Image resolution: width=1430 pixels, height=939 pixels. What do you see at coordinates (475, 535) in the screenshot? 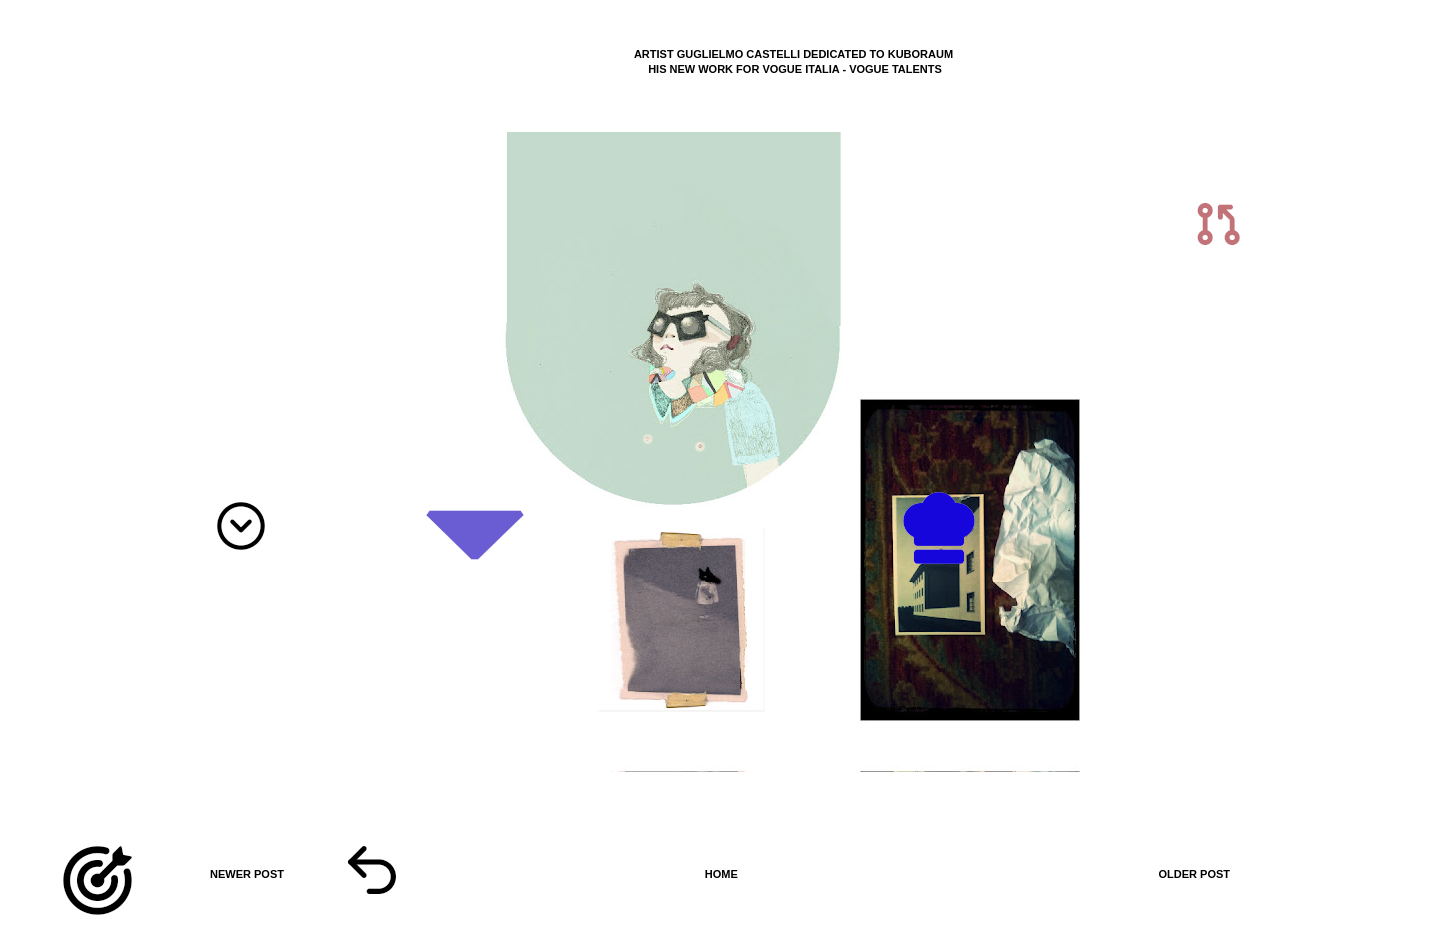
I see `expand a dropdown menu or list` at bounding box center [475, 535].